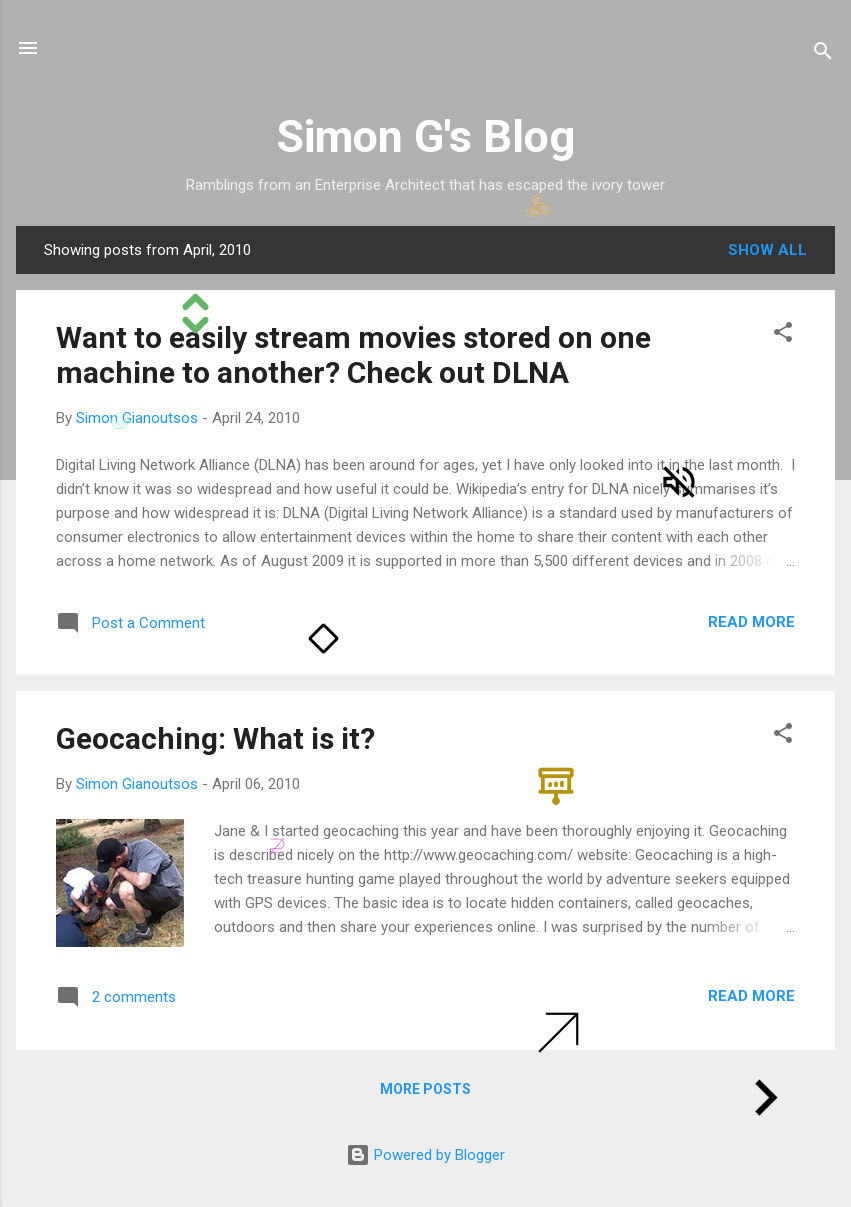 The image size is (851, 1207). Describe the element at coordinates (323, 638) in the screenshot. I see `indicates premium or pro feature` at that location.